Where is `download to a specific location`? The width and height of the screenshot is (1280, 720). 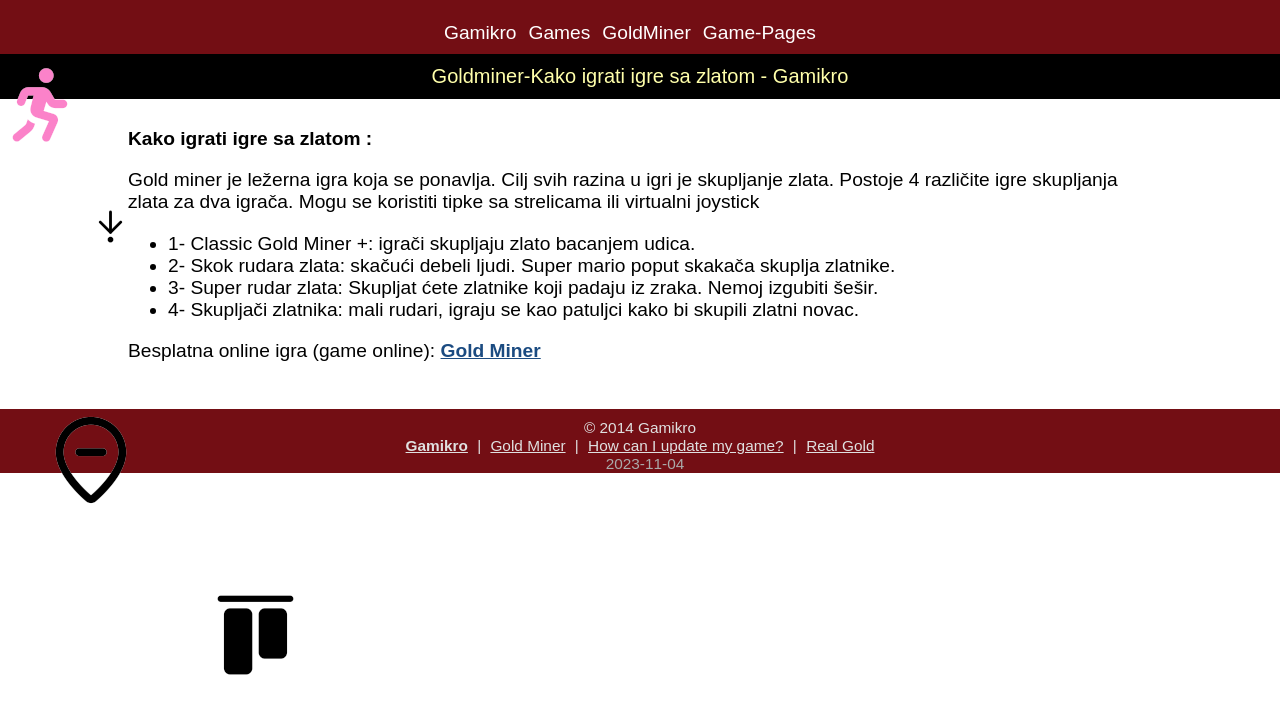
download to a specific location is located at coordinates (110, 226).